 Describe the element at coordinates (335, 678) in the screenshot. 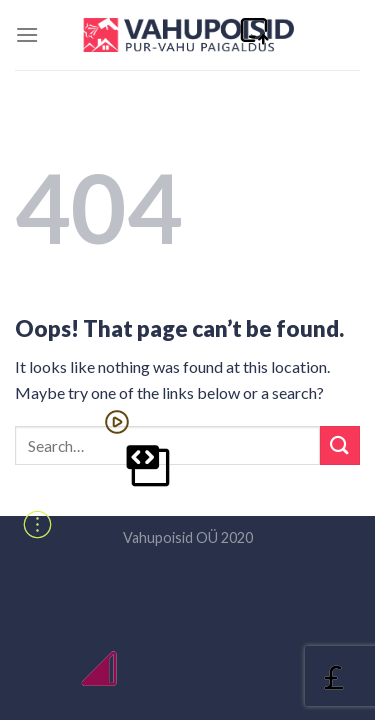

I see `british pound sterling currency symbol` at that location.